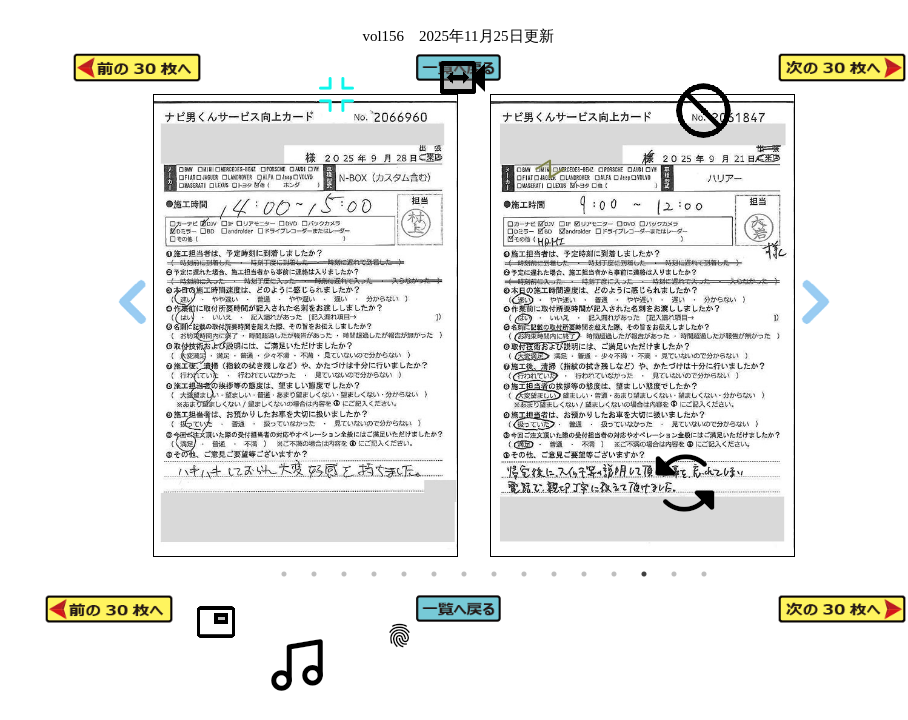 The height and width of the screenshot is (720, 908). Describe the element at coordinates (462, 77) in the screenshot. I see `switch between front and rear camera during video recording` at that location.